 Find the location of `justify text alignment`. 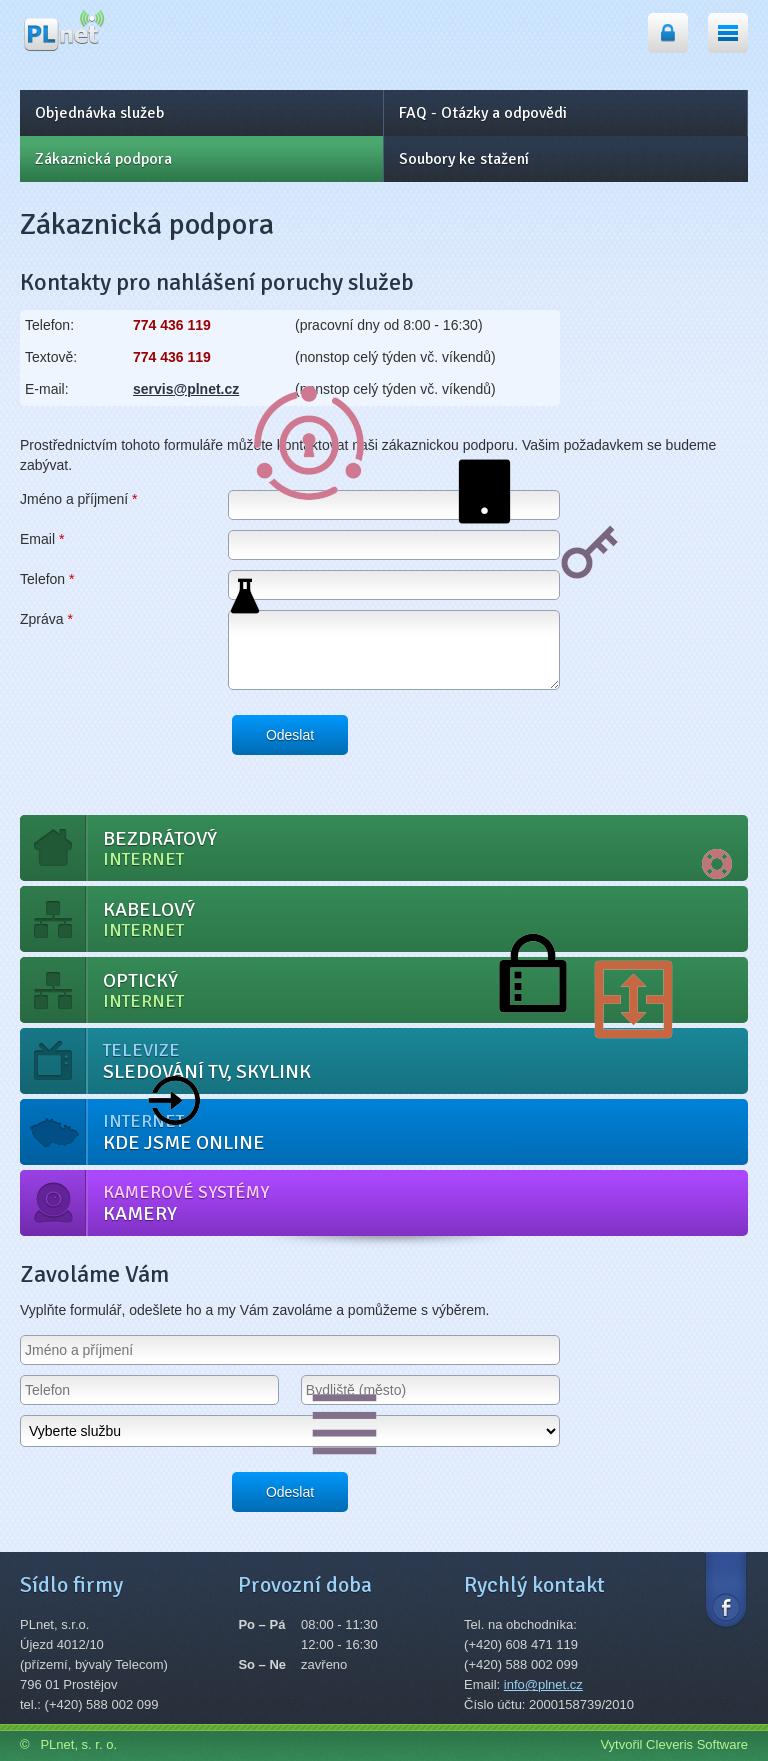

justify text alignment is located at coordinates (344, 1422).